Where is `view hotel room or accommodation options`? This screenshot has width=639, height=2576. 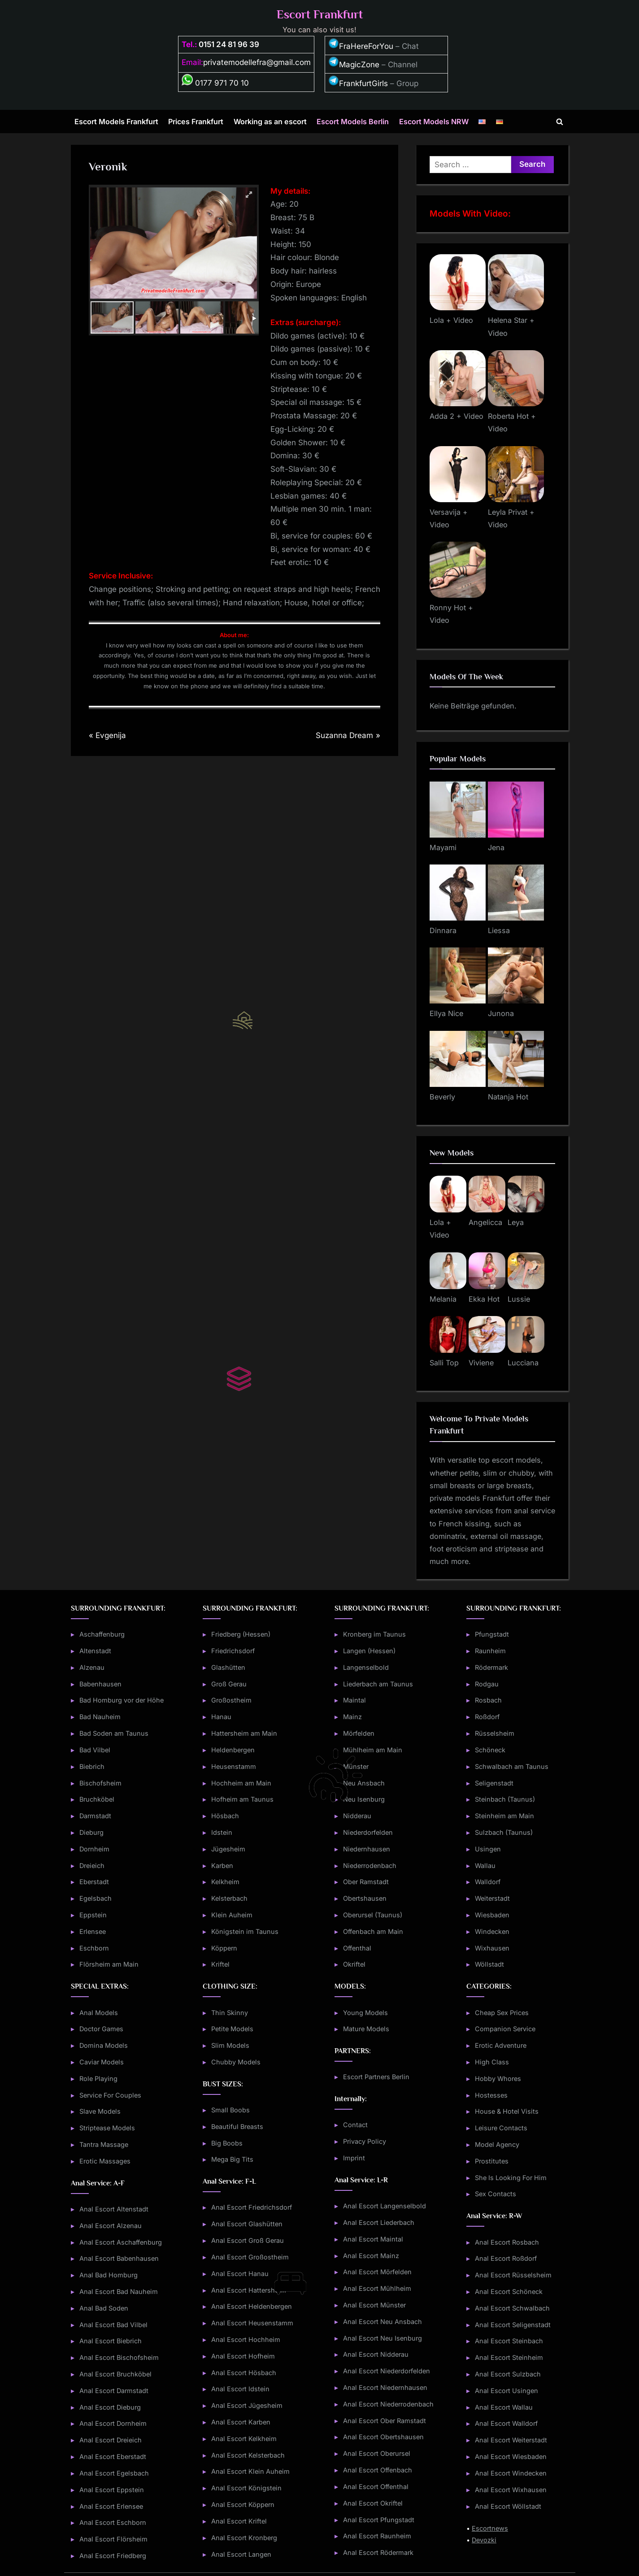
view hotel room or accommodation options is located at coordinates (290, 2283).